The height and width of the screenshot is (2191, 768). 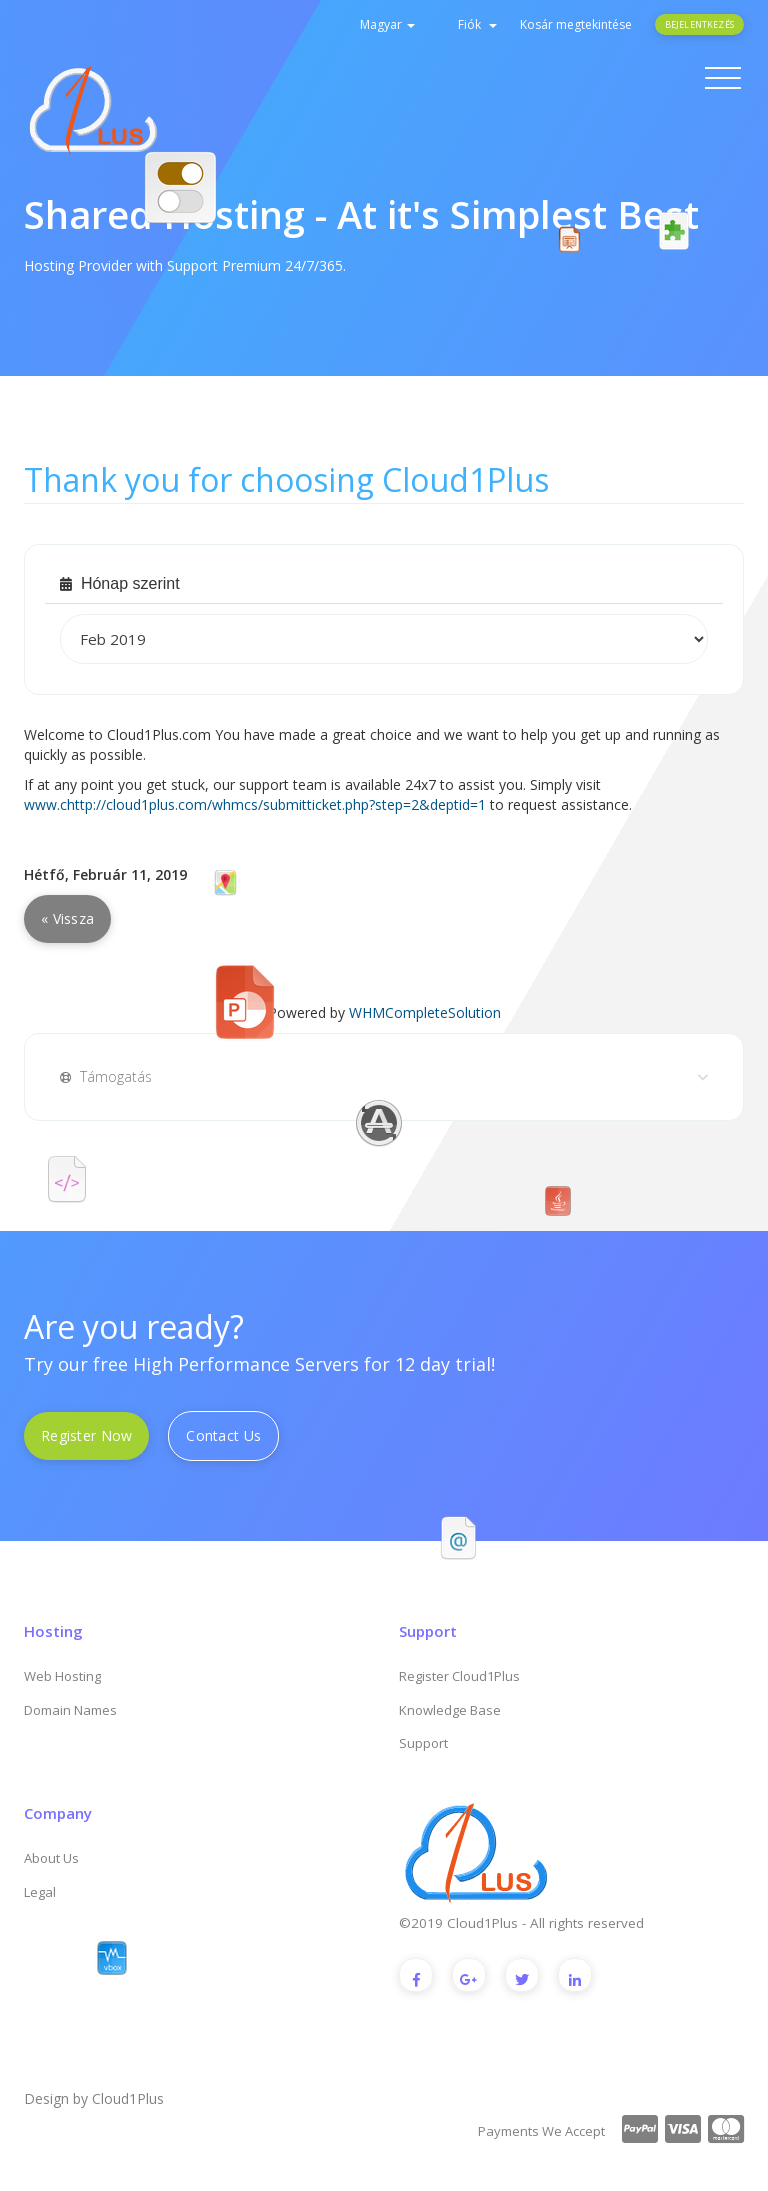 I want to click on a VirtualBox virtual machine configuration file, so click(x=112, y=1958).